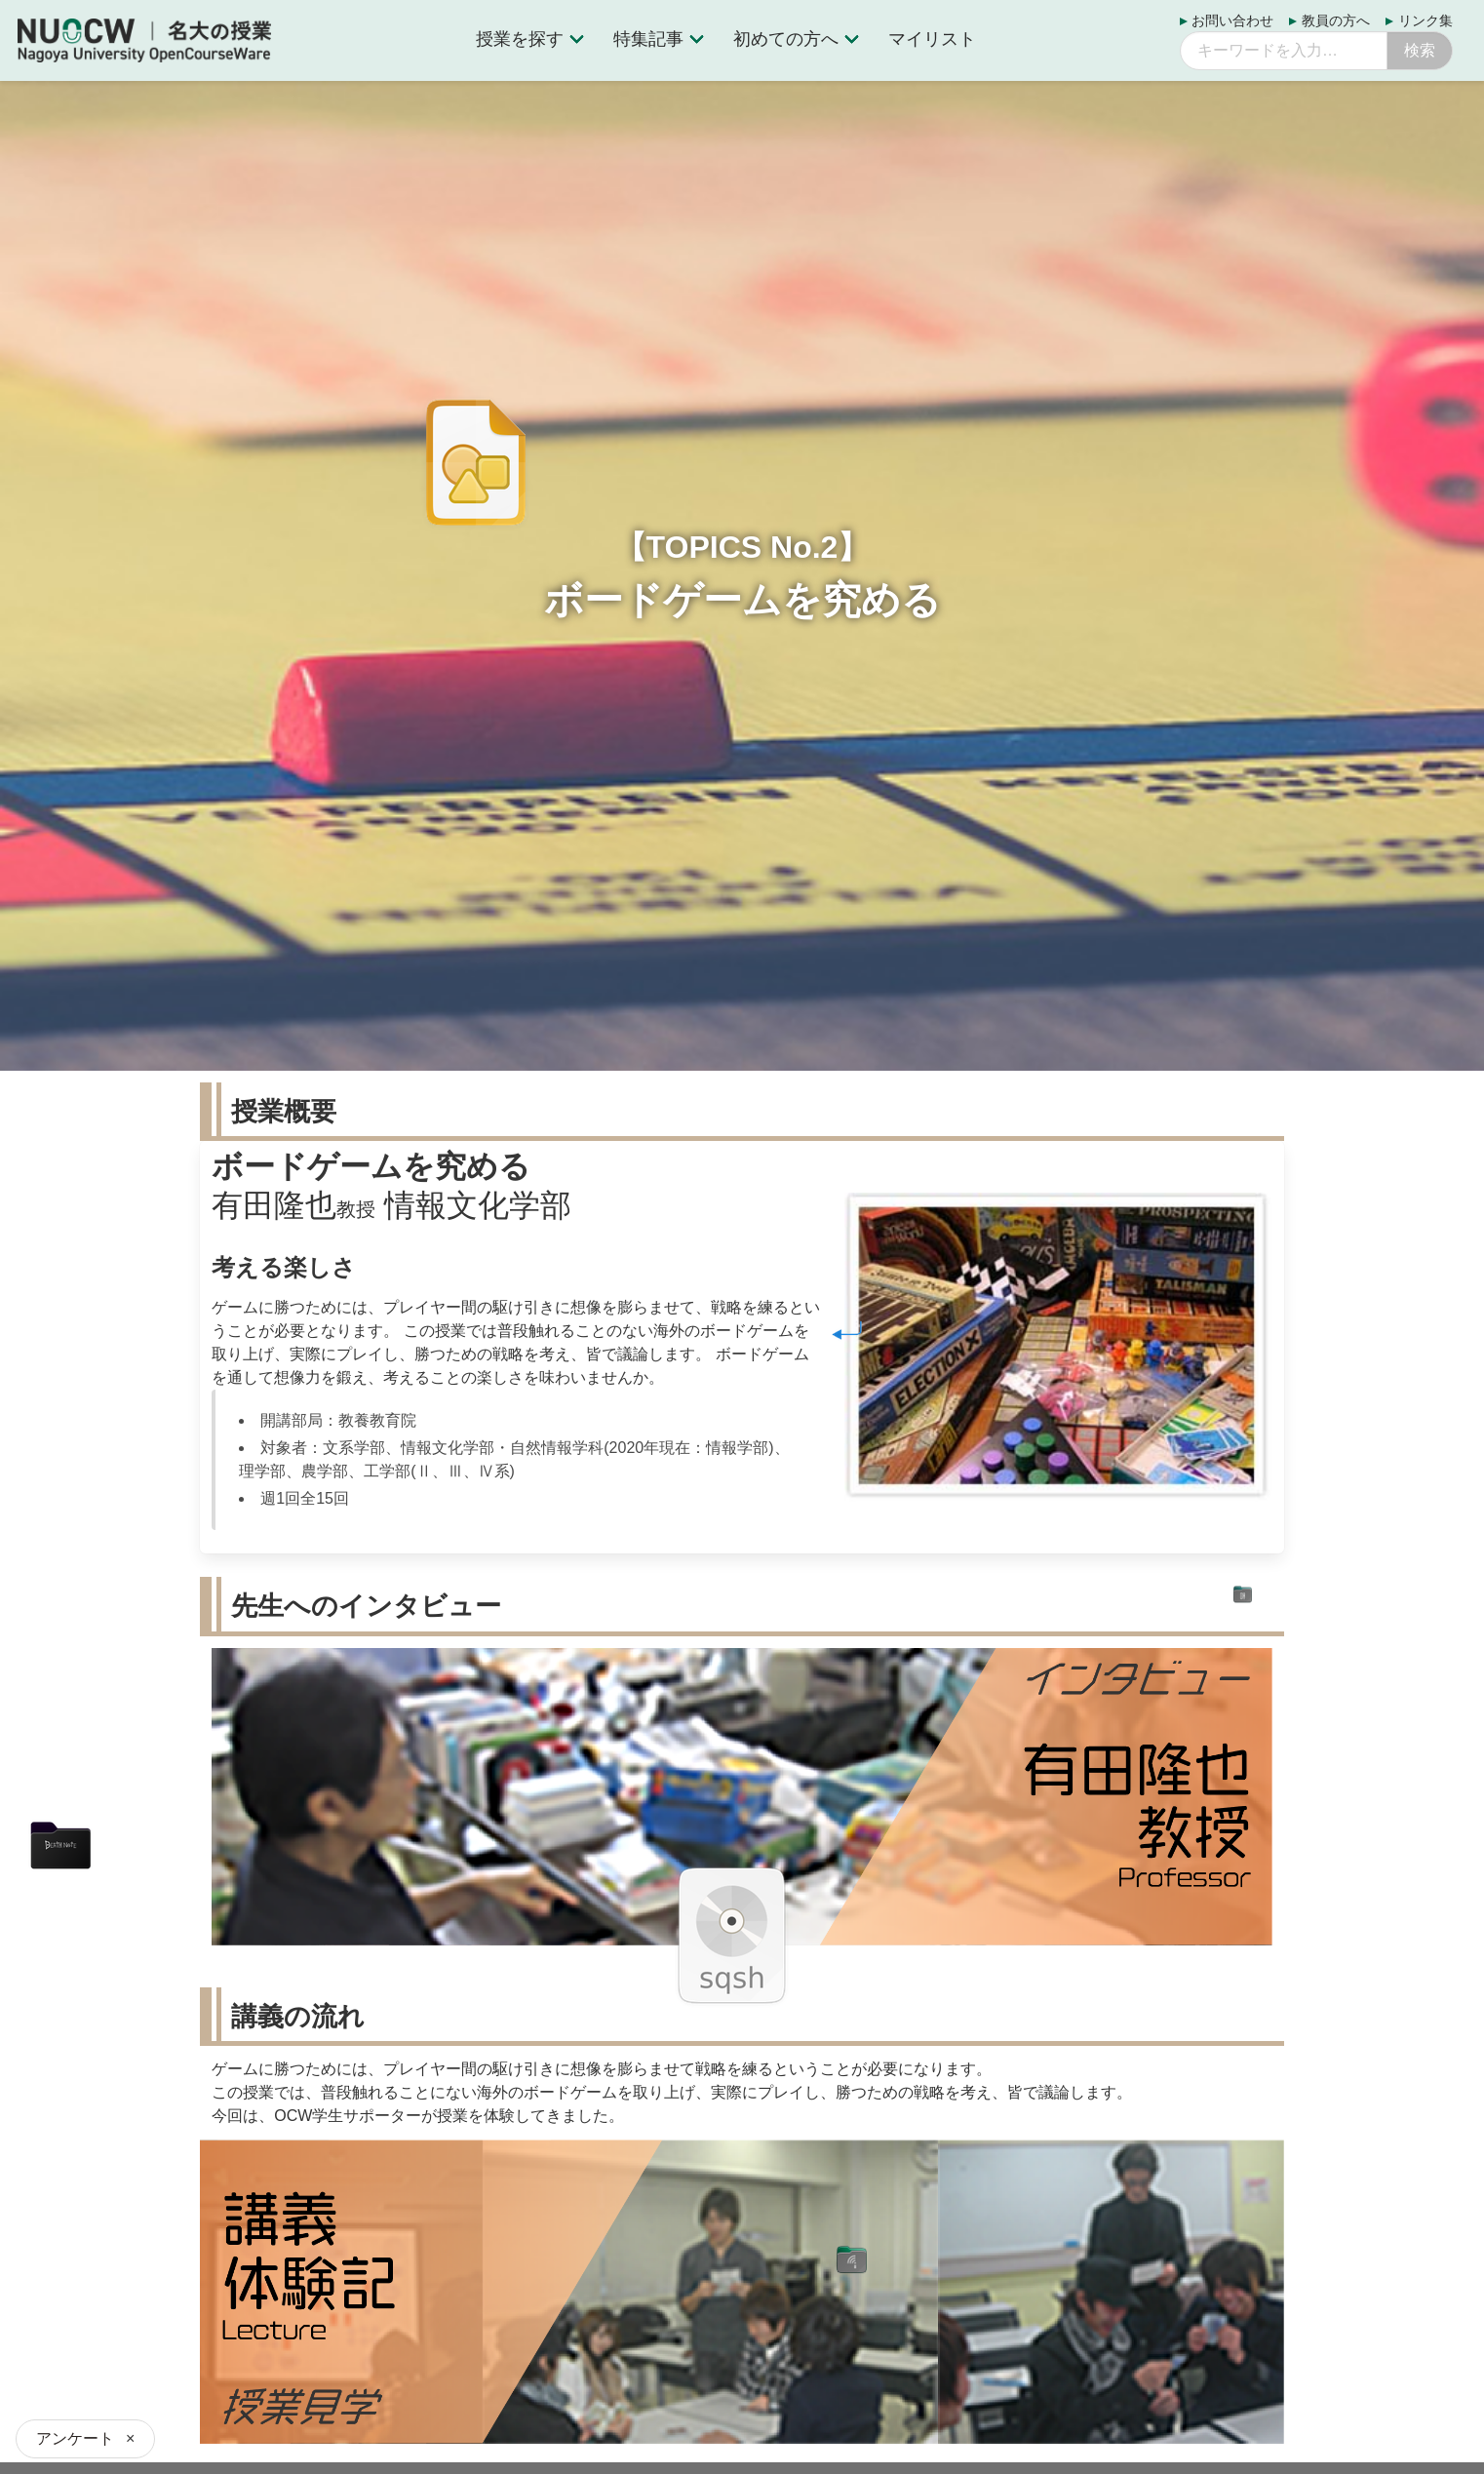 The height and width of the screenshot is (2474, 1484). What do you see at coordinates (1242, 1593) in the screenshot?
I see `access your templates folder` at bounding box center [1242, 1593].